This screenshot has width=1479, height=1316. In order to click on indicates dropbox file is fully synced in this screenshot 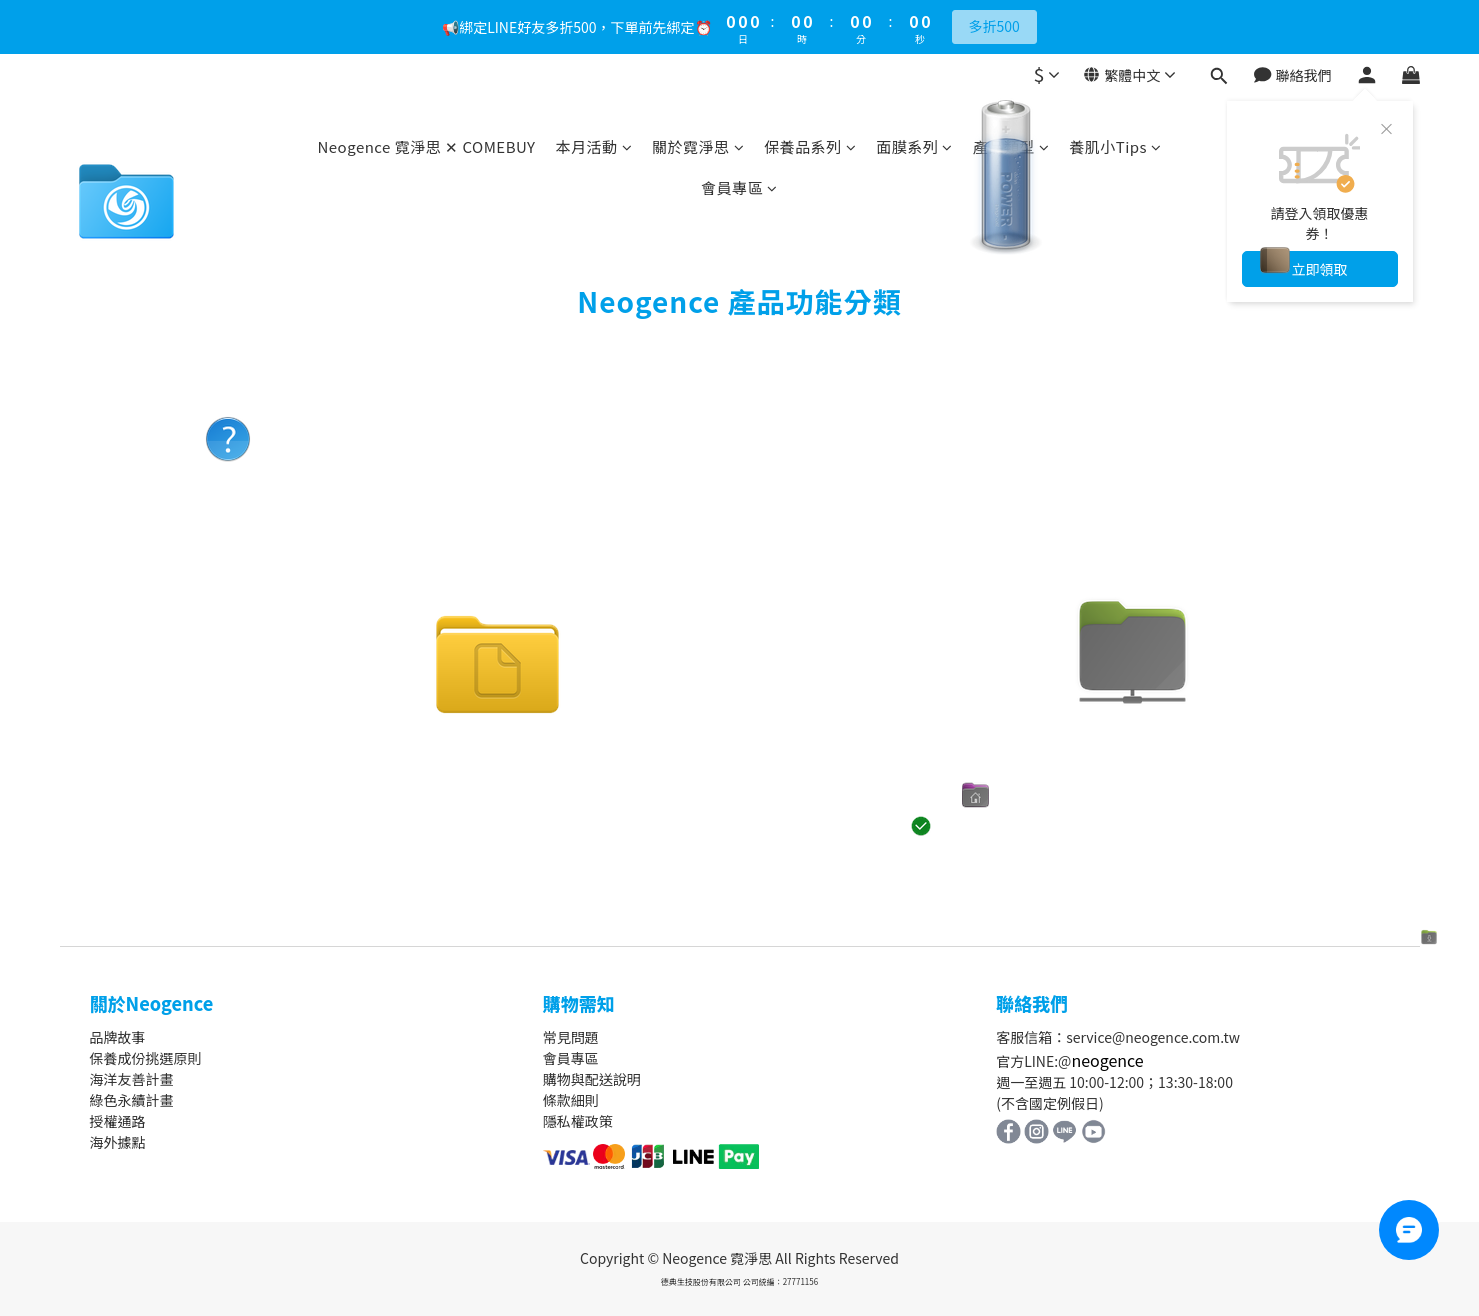, I will do `click(921, 826)`.